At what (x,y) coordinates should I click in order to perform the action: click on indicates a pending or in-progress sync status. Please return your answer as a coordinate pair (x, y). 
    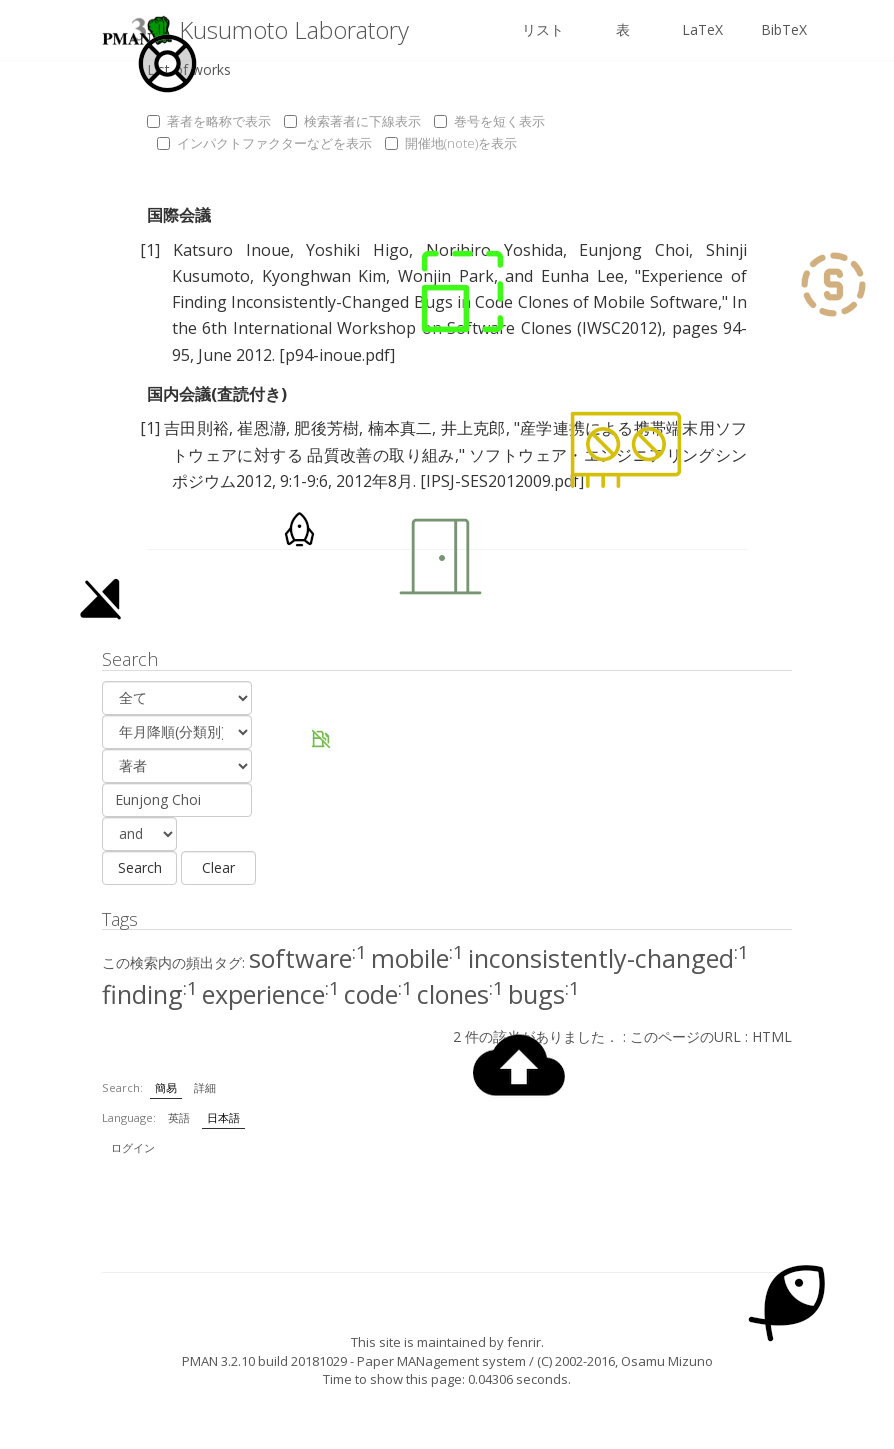
    Looking at the image, I should click on (833, 284).